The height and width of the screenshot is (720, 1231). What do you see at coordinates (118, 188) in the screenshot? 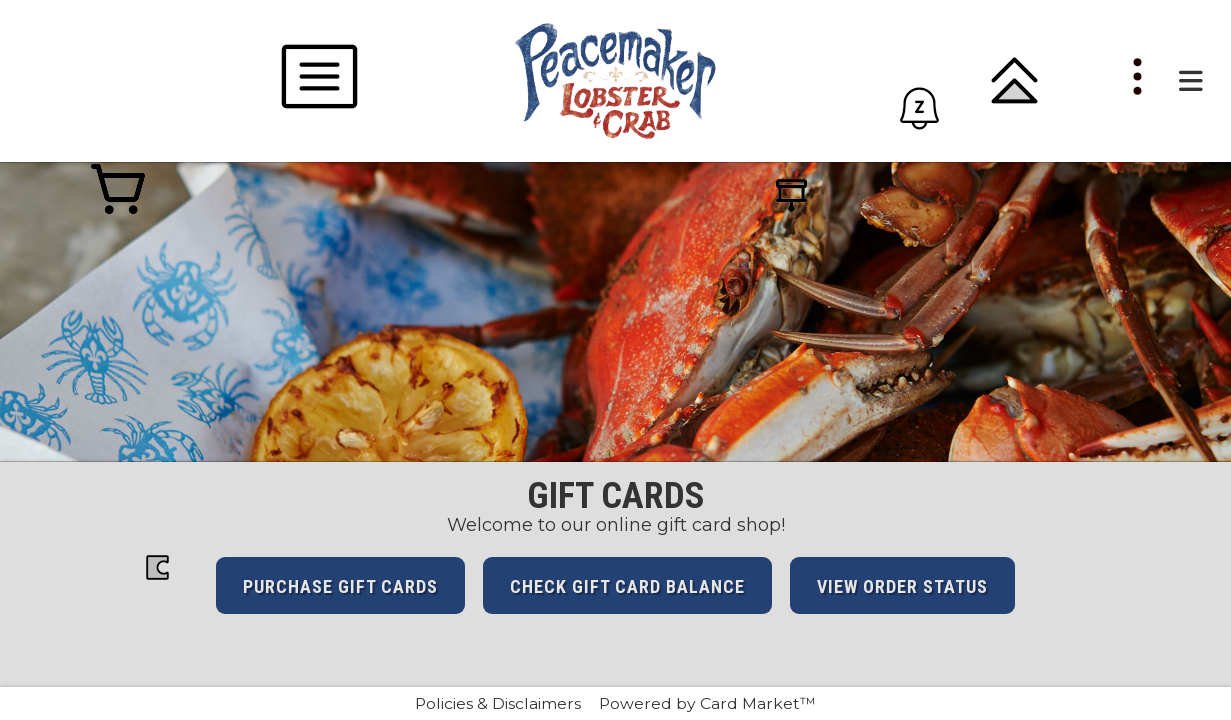
I see `view your shopping cart` at bounding box center [118, 188].